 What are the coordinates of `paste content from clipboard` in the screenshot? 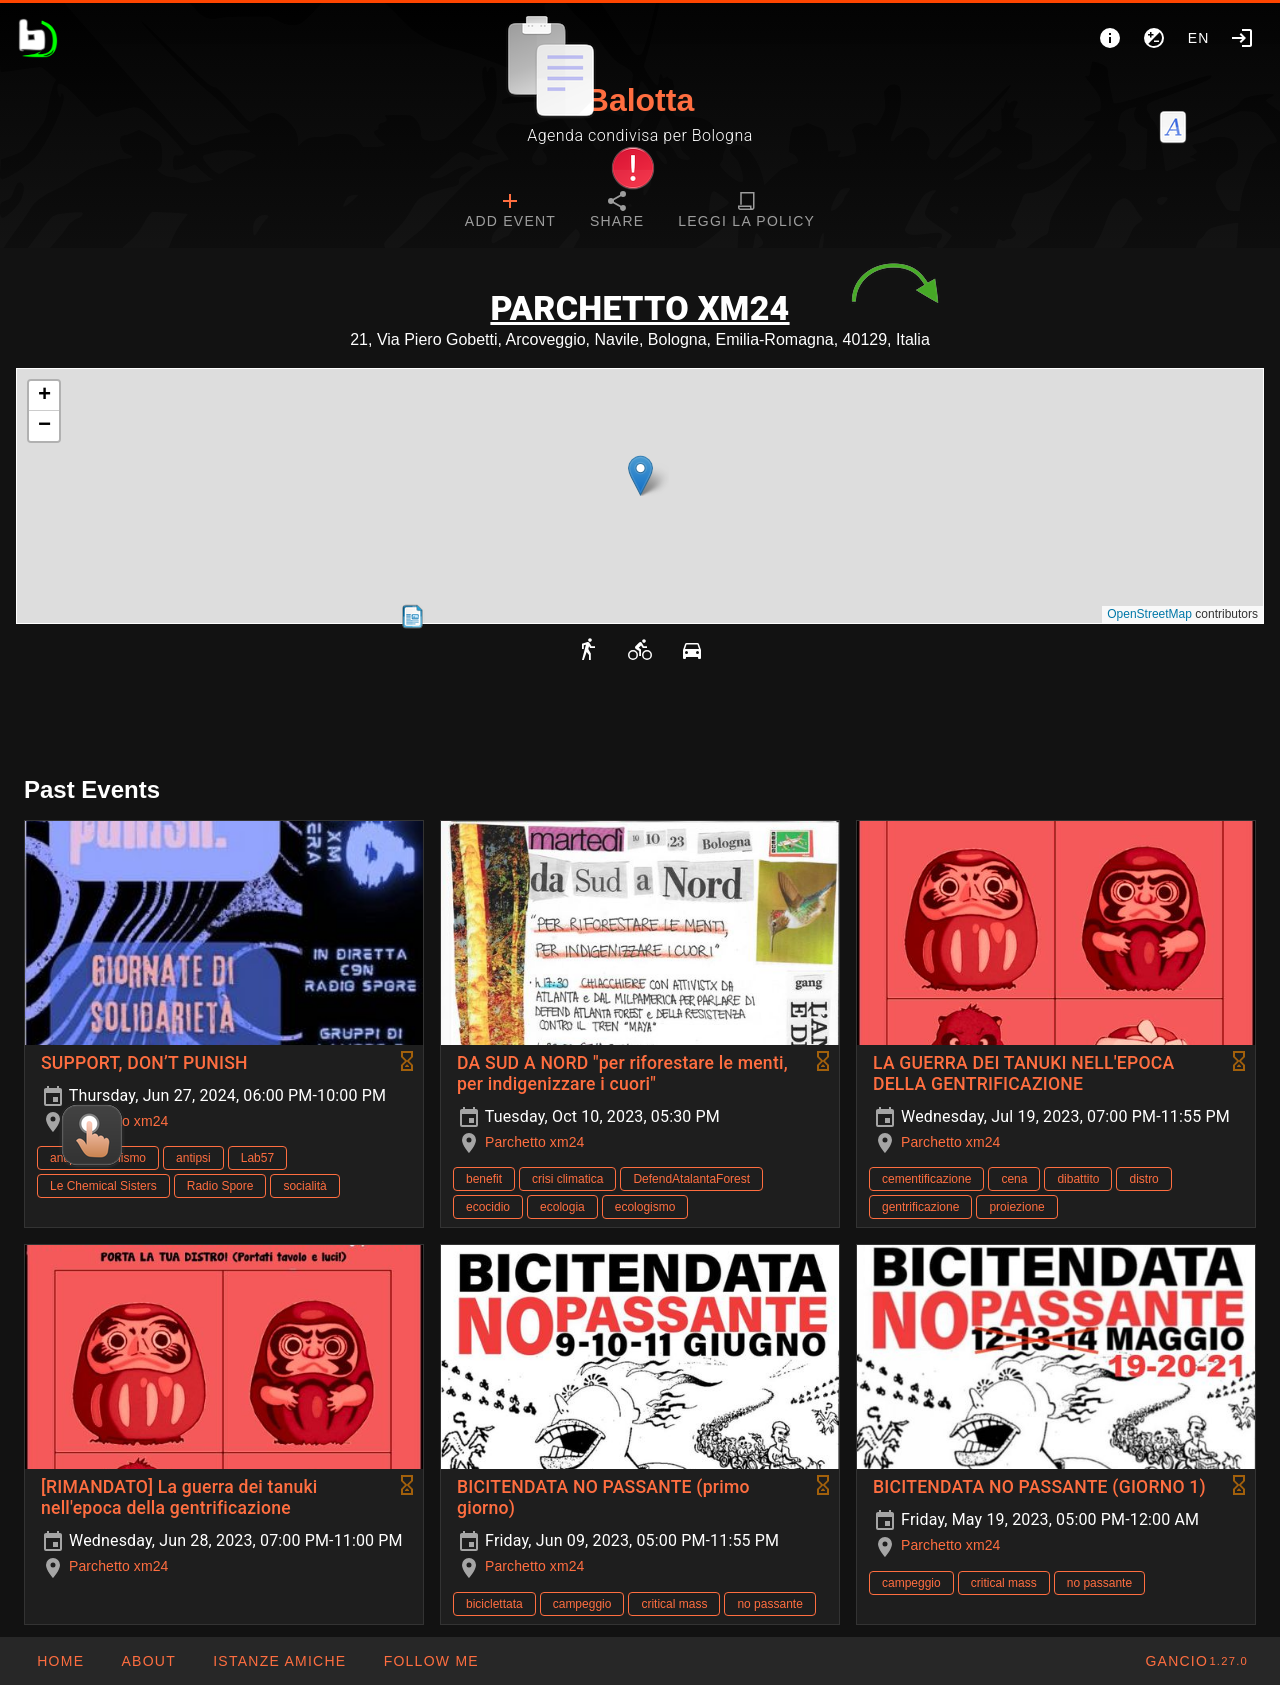 It's located at (551, 66).